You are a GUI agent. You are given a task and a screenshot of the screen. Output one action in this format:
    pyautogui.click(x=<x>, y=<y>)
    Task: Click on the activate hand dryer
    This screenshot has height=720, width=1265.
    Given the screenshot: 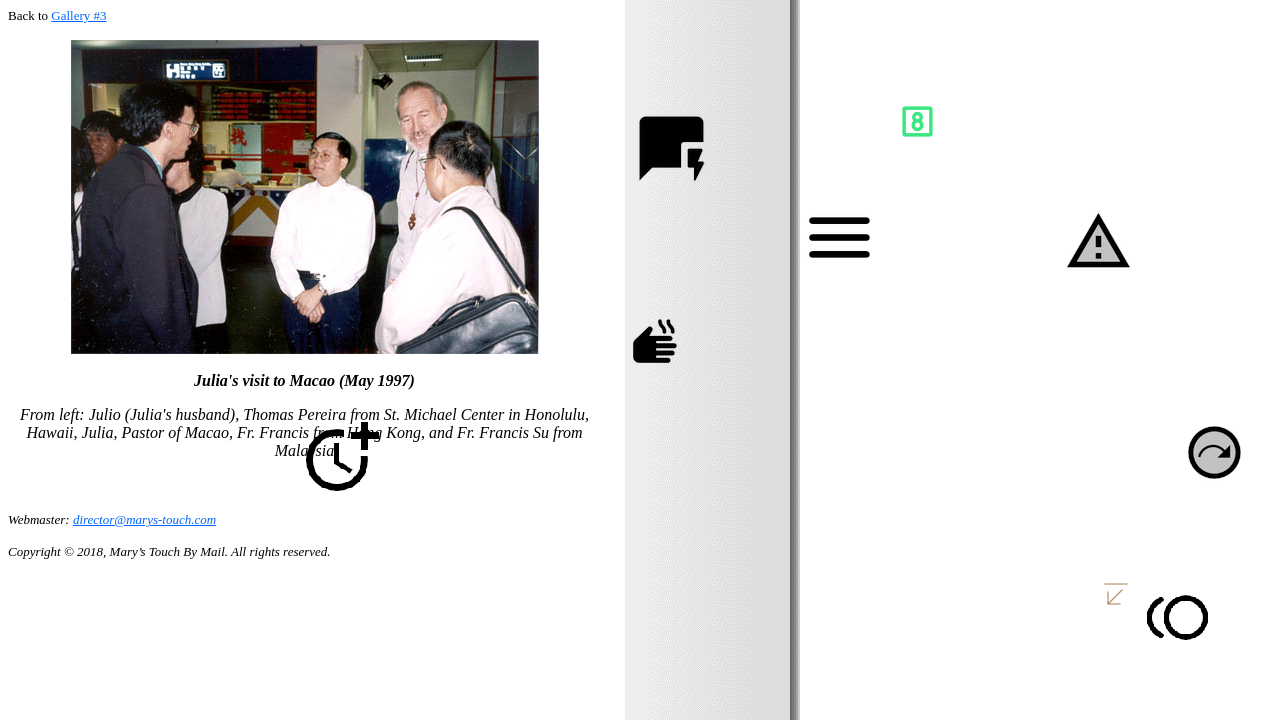 What is the action you would take?
    pyautogui.click(x=656, y=340)
    